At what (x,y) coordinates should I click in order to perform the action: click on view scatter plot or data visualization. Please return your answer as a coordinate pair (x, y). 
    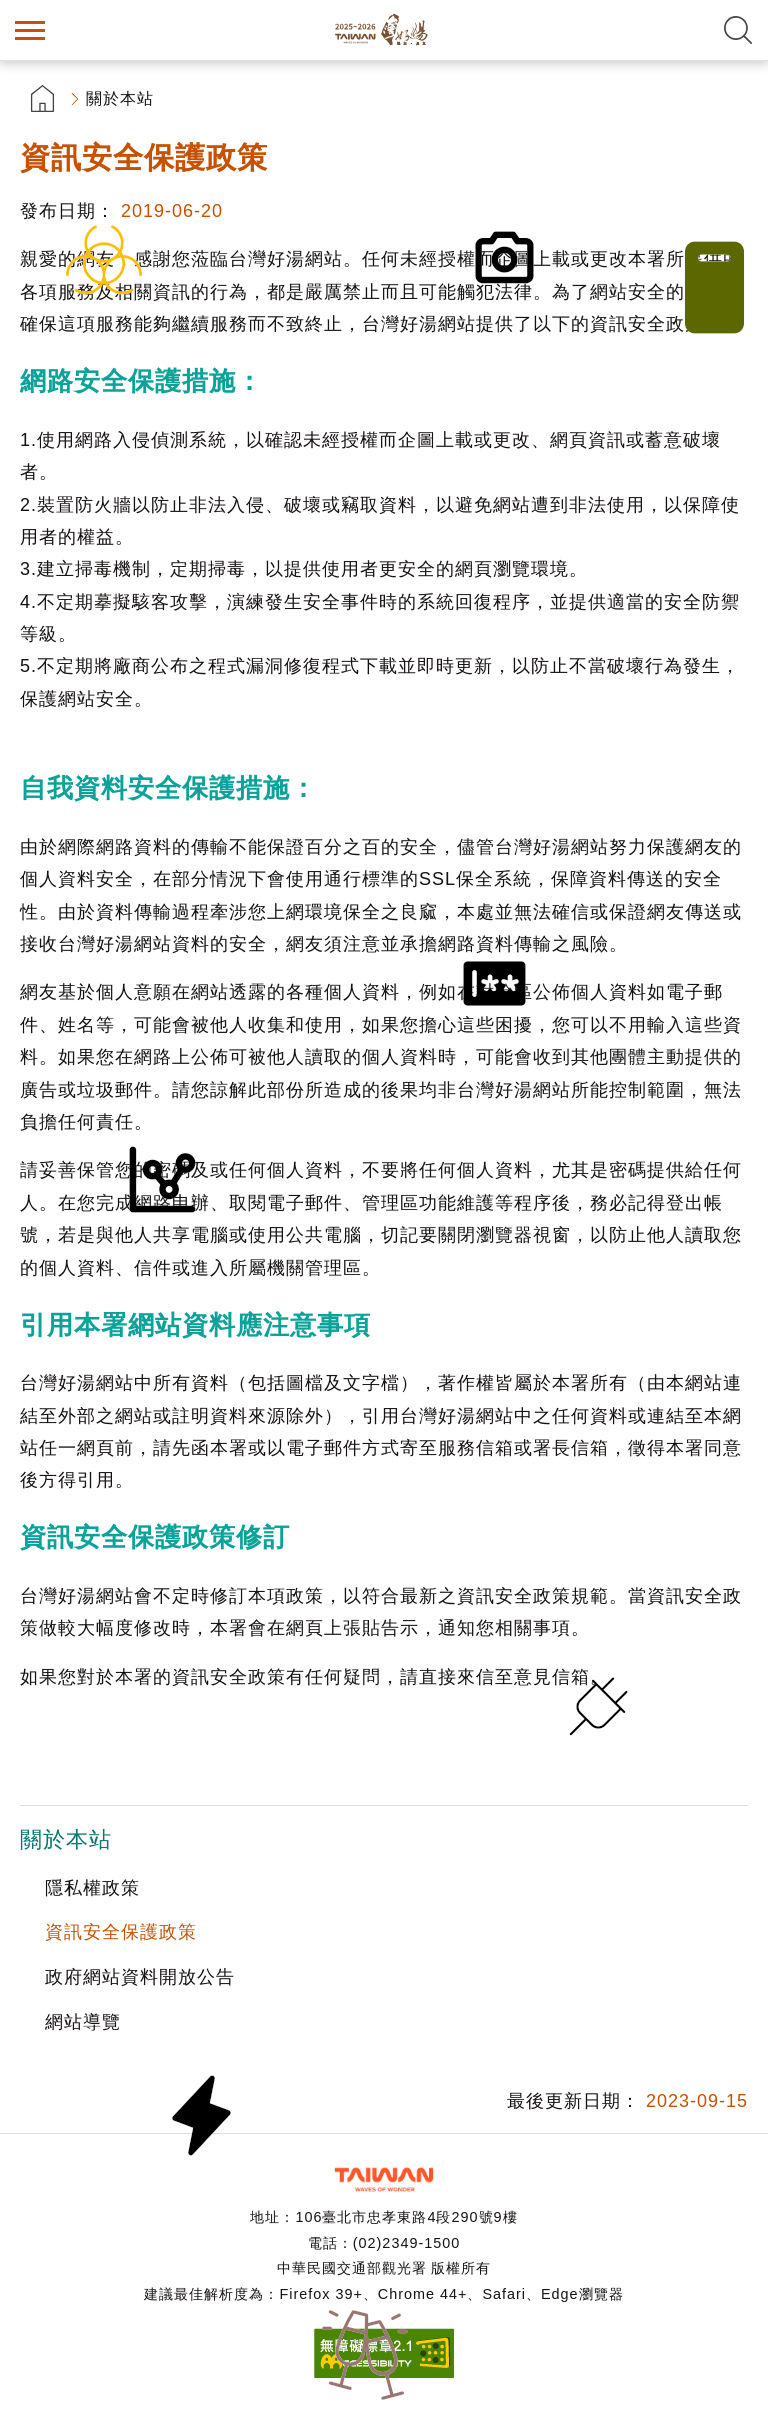
    Looking at the image, I should click on (162, 1179).